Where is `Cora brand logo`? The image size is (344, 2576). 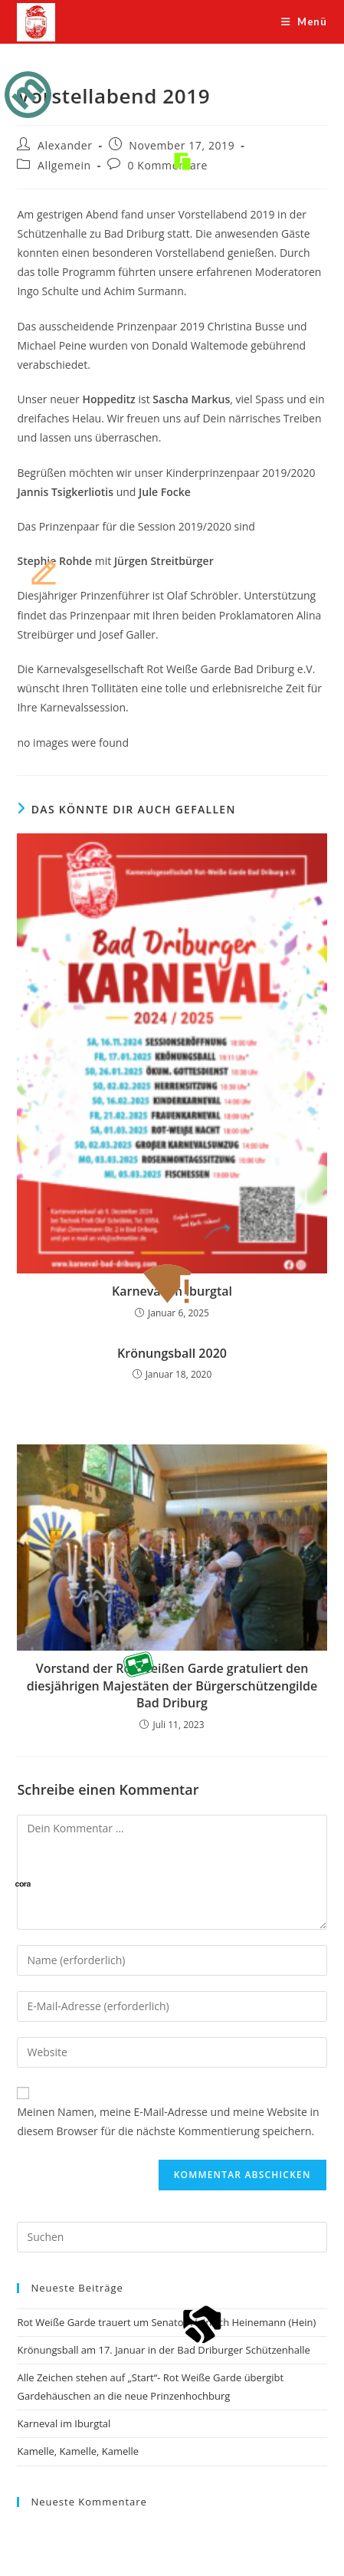 Cora brand logo is located at coordinates (23, 1884).